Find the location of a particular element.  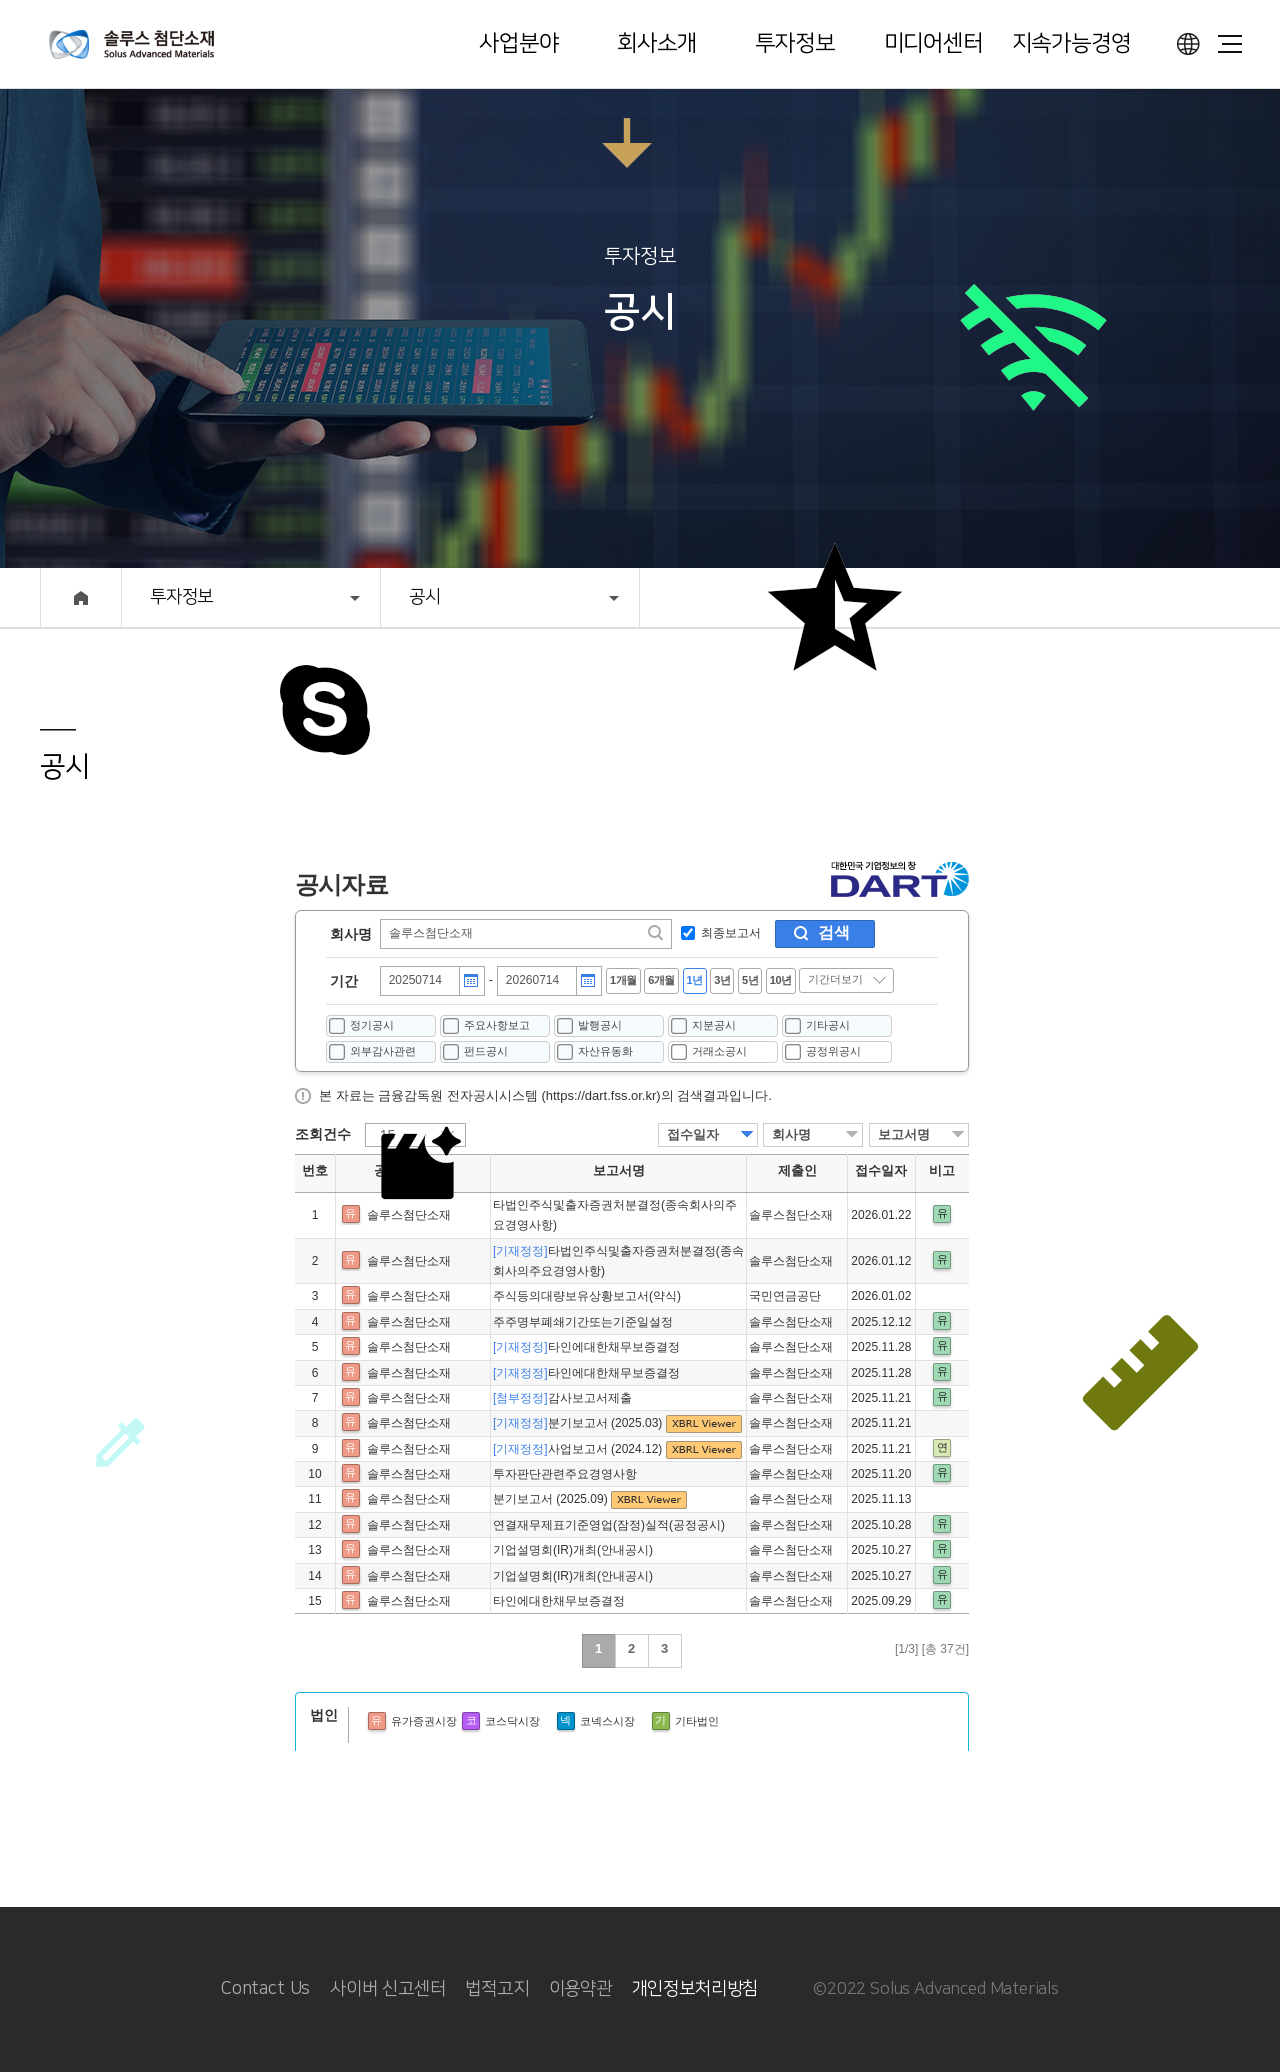

indicates no wifi connection available is located at coordinates (1033, 352).